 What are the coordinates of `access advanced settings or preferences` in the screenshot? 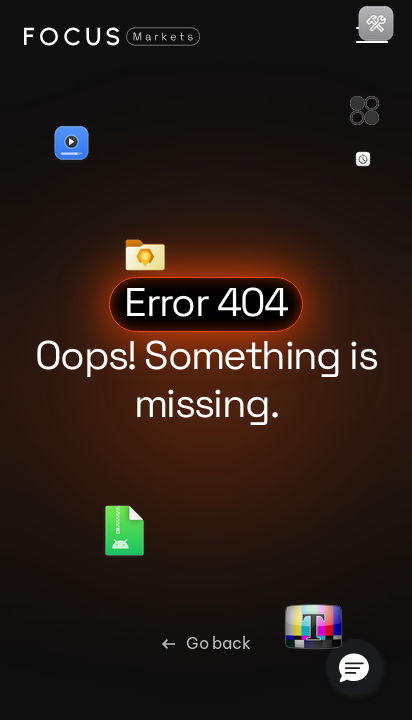 It's located at (376, 24).